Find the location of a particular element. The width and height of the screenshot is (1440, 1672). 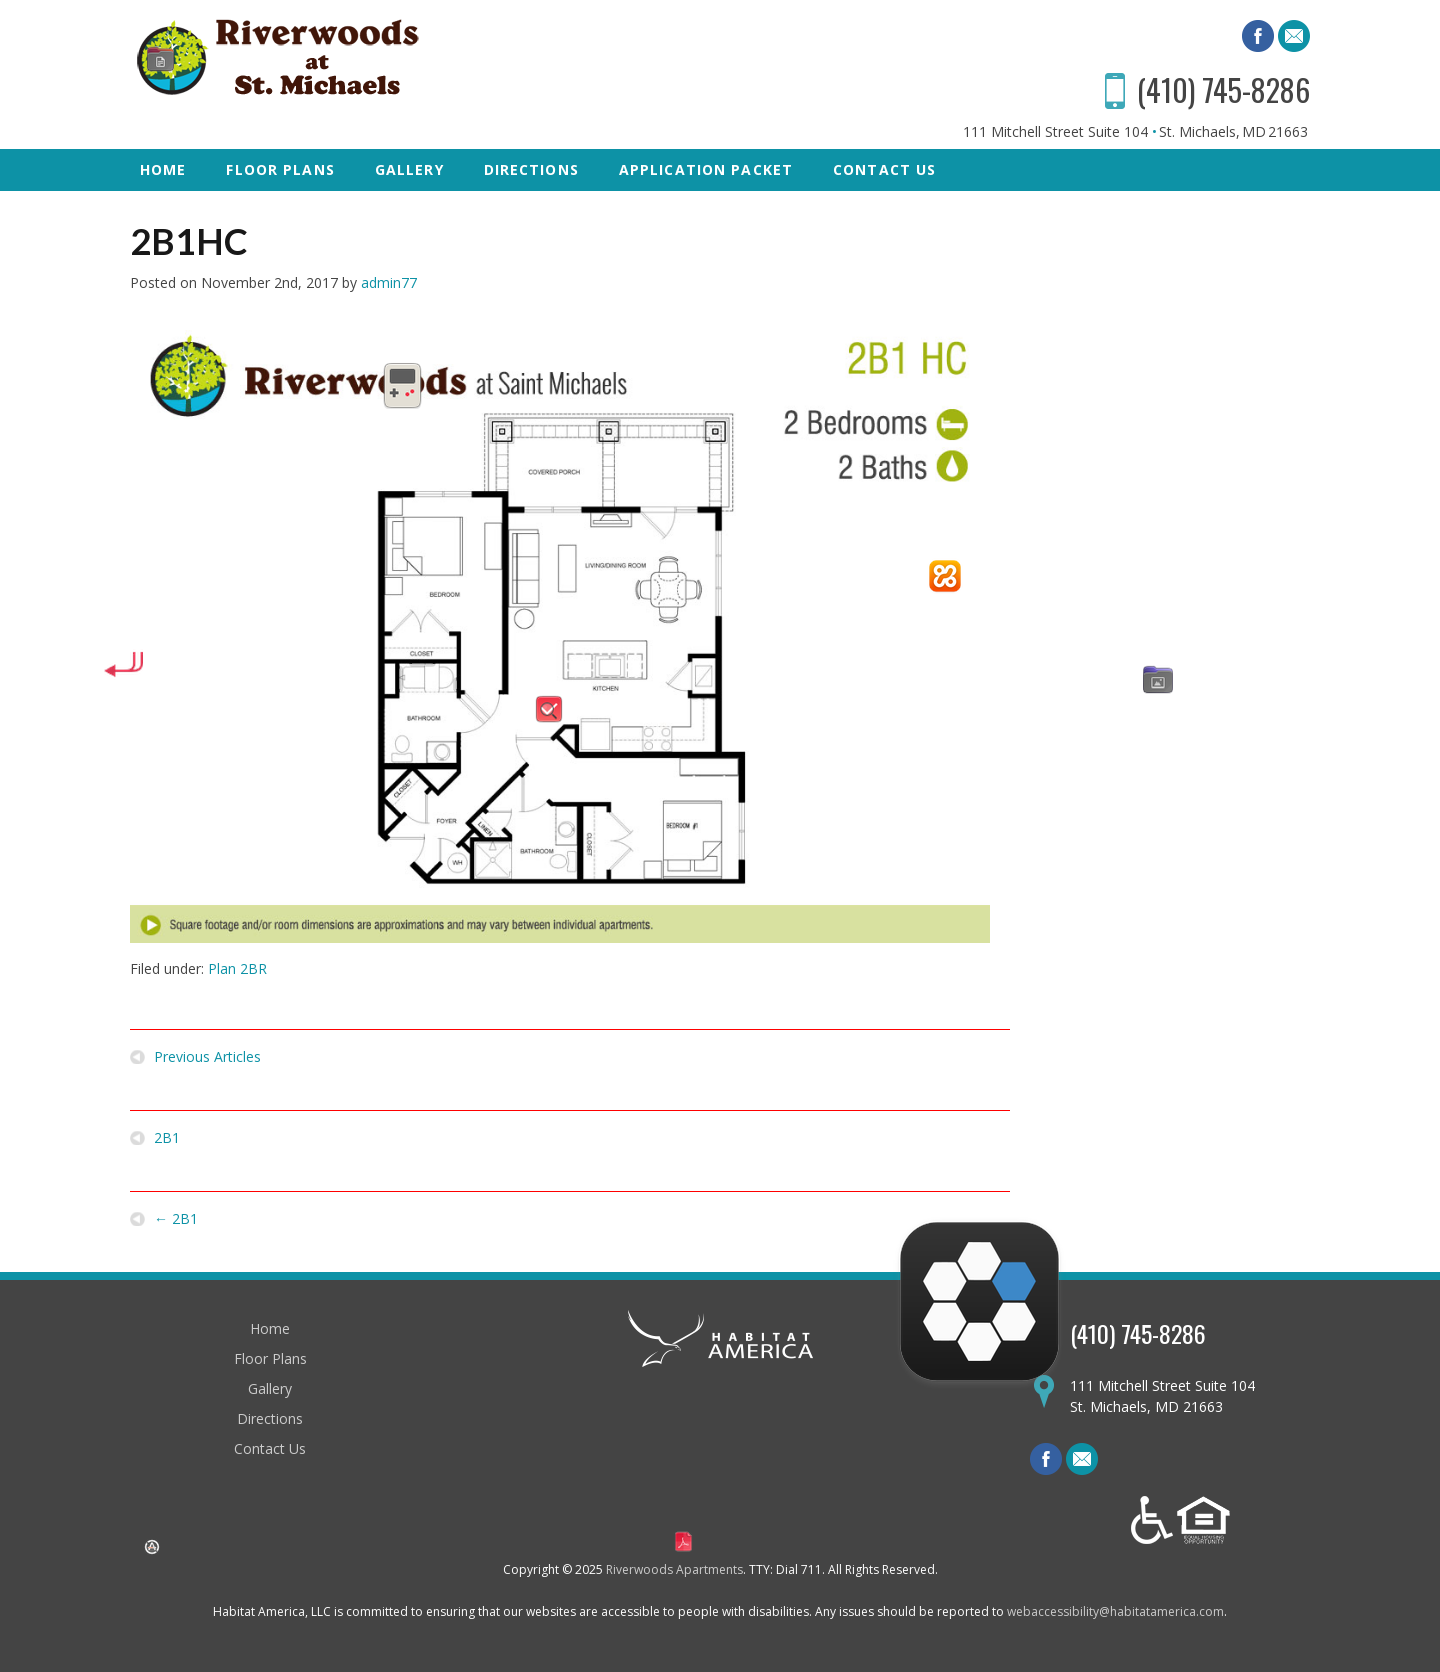

open your pictures folder is located at coordinates (1158, 679).